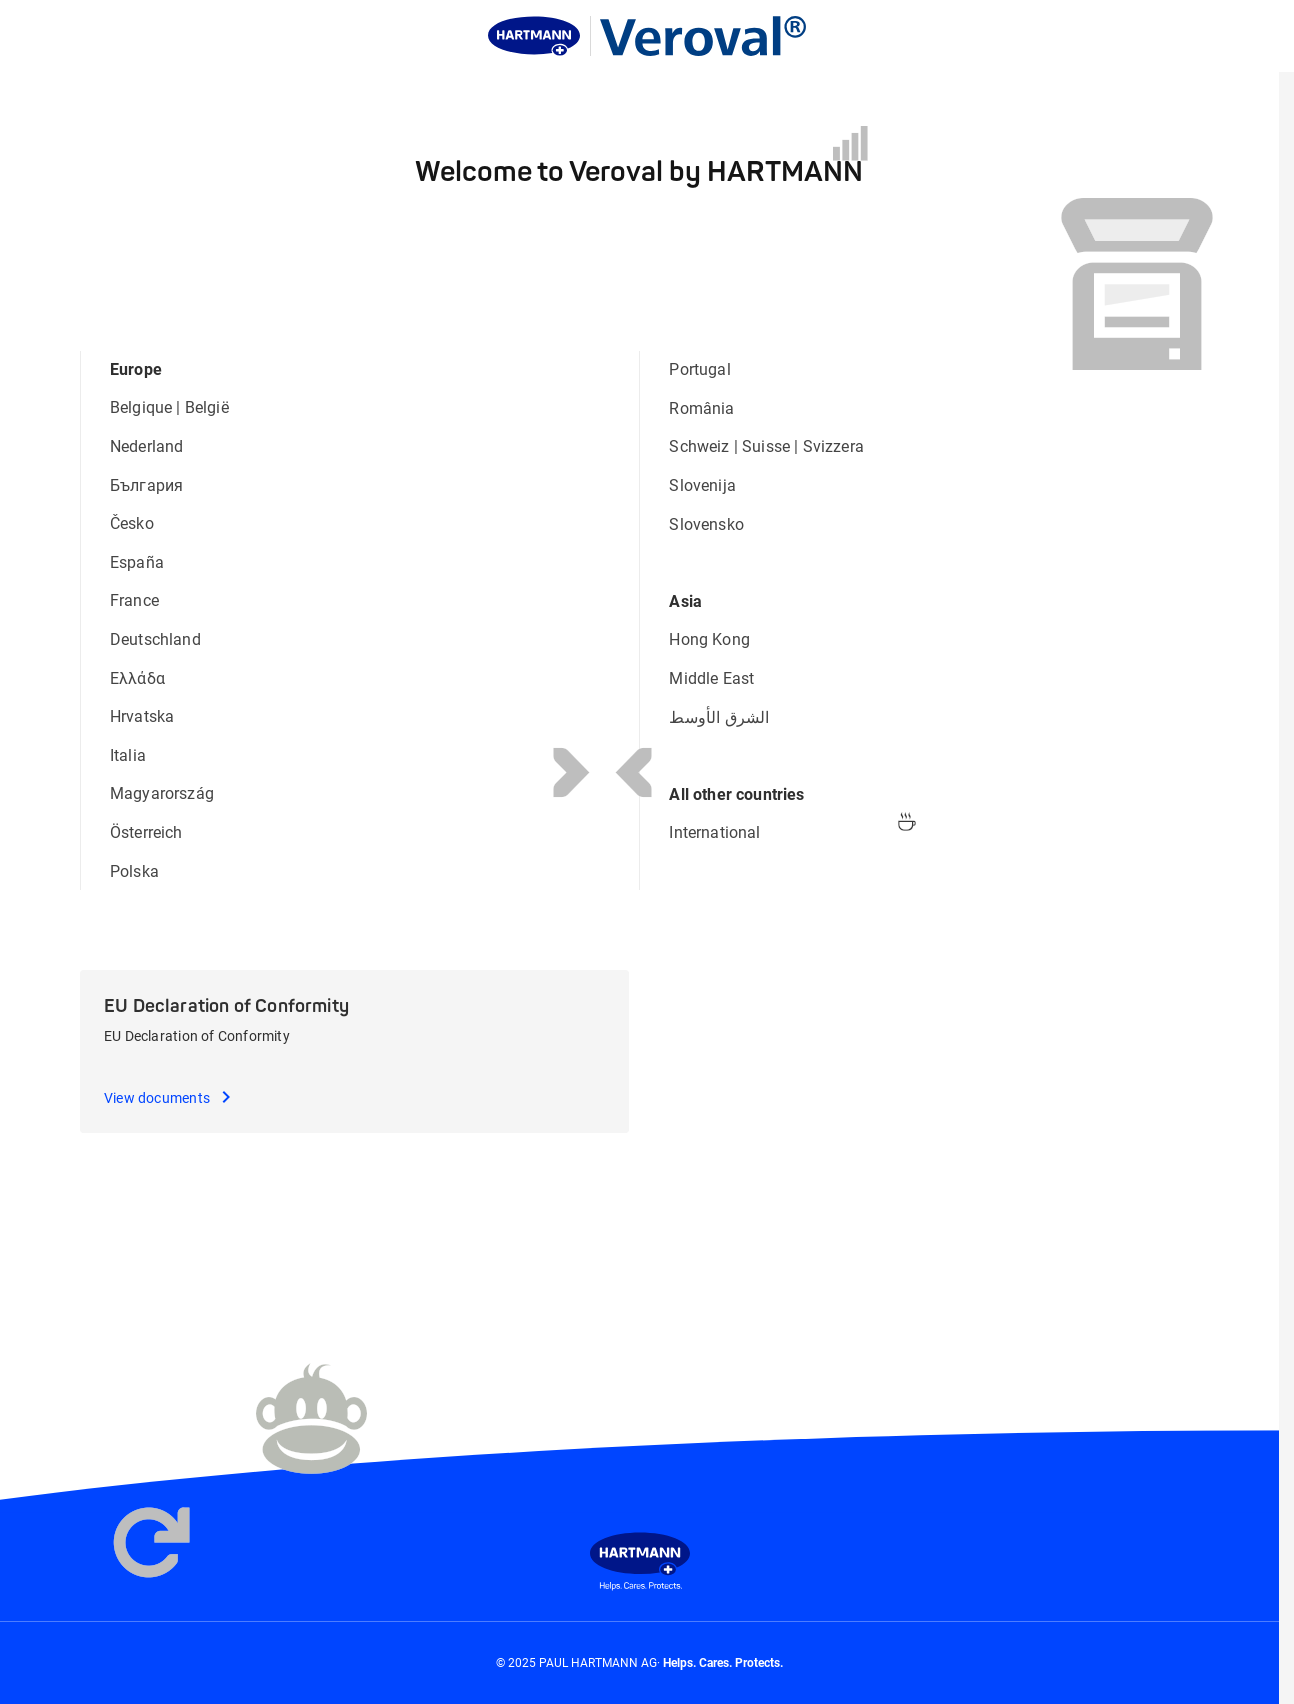 The image size is (1294, 1704). What do you see at coordinates (602, 772) in the screenshot?
I see `select content between two points` at bounding box center [602, 772].